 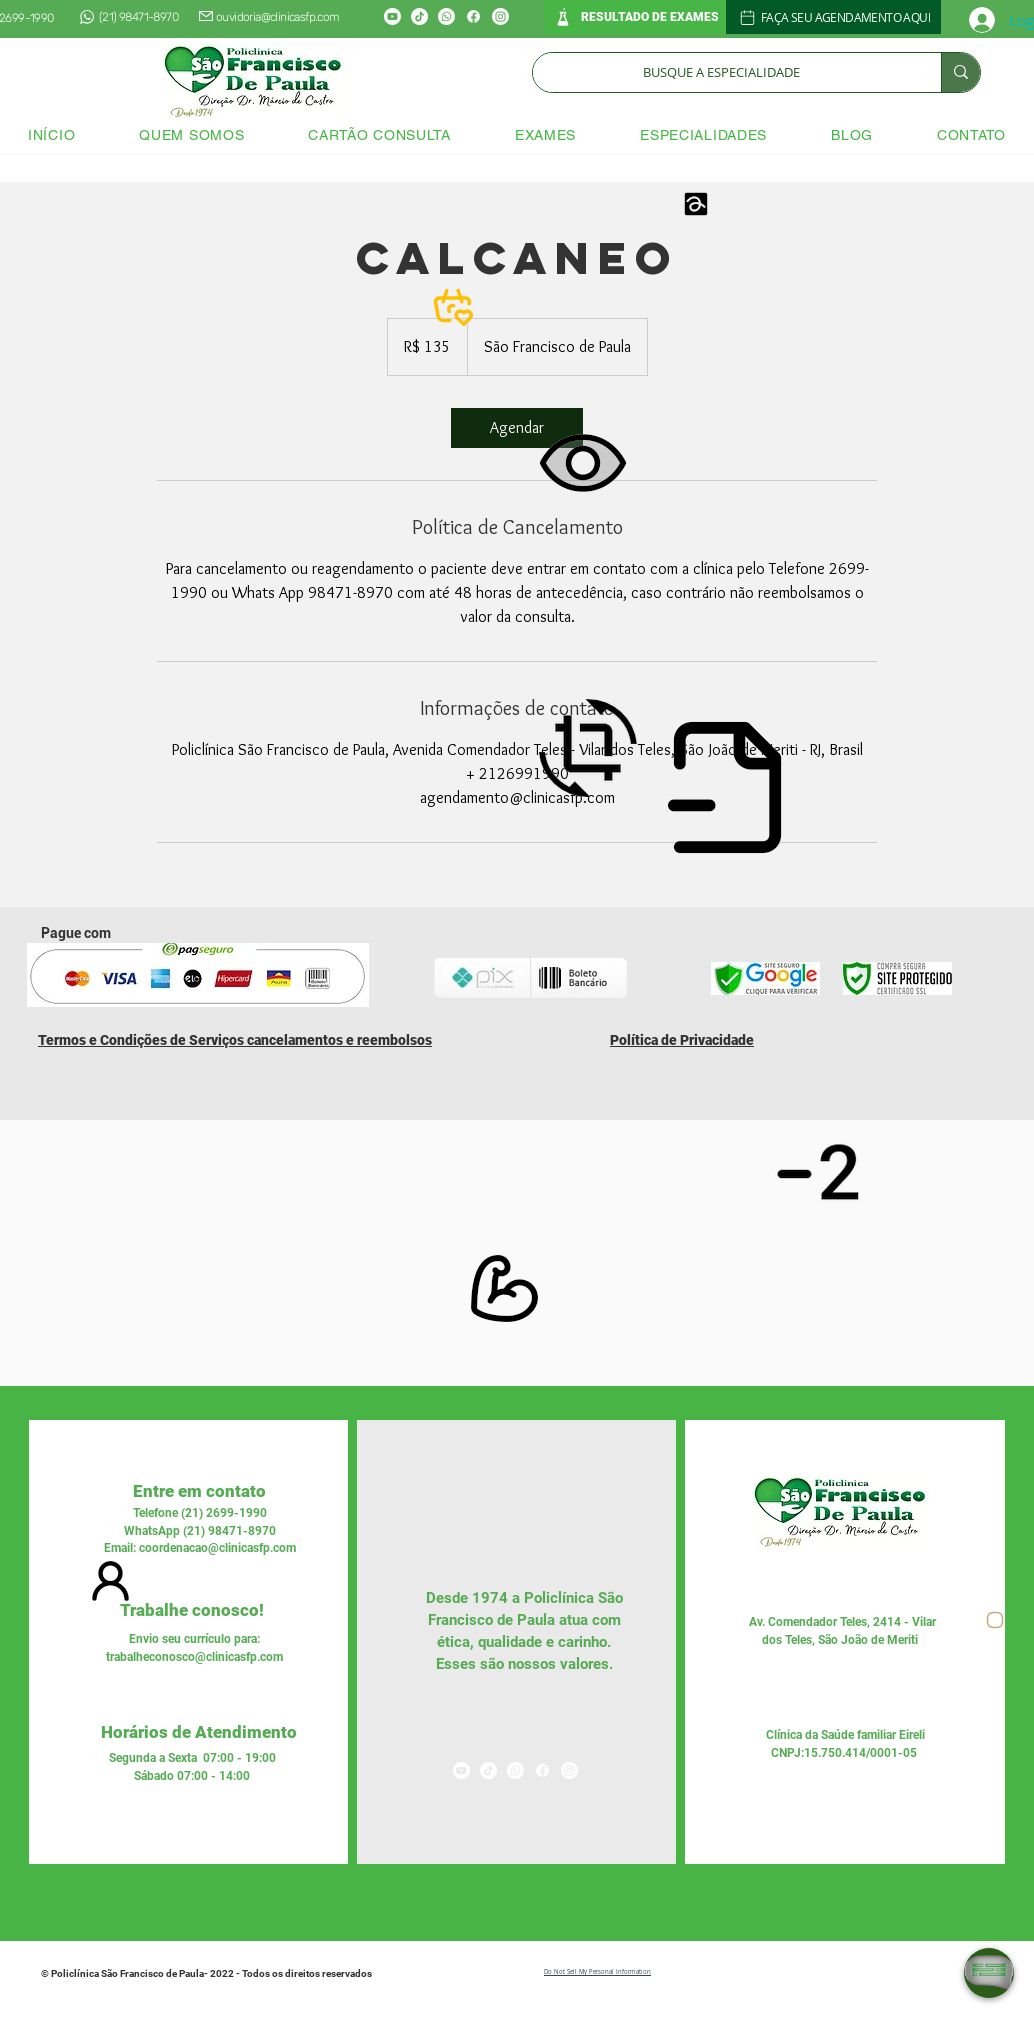 I want to click on add item to favorites or wishlist, so click(x=452, y=305).